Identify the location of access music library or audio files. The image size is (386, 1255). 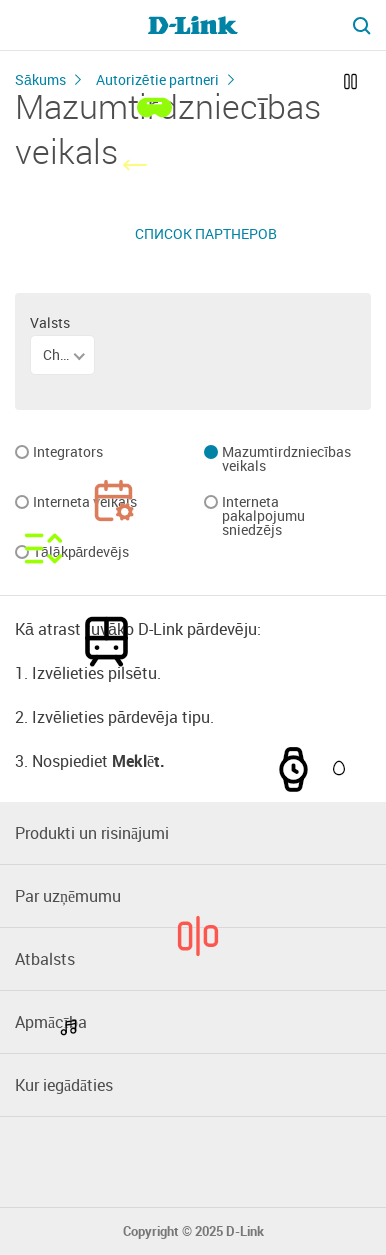
(68, 1027).